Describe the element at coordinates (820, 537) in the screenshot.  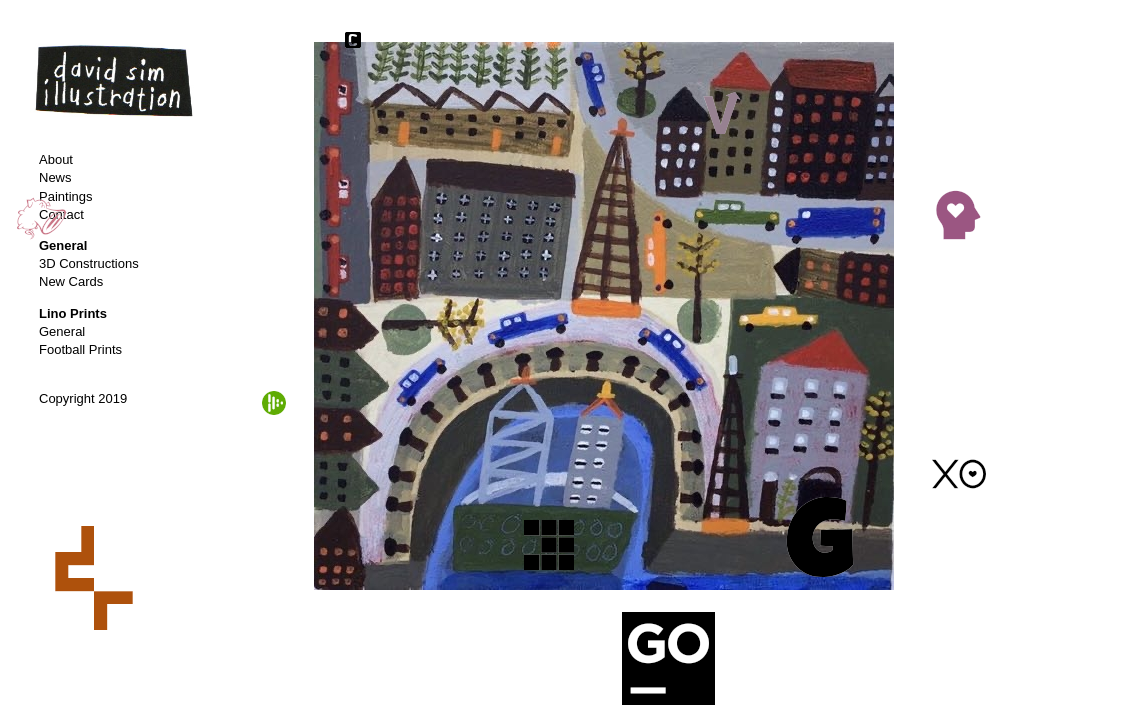
I see `open the Grocy app` at that location.